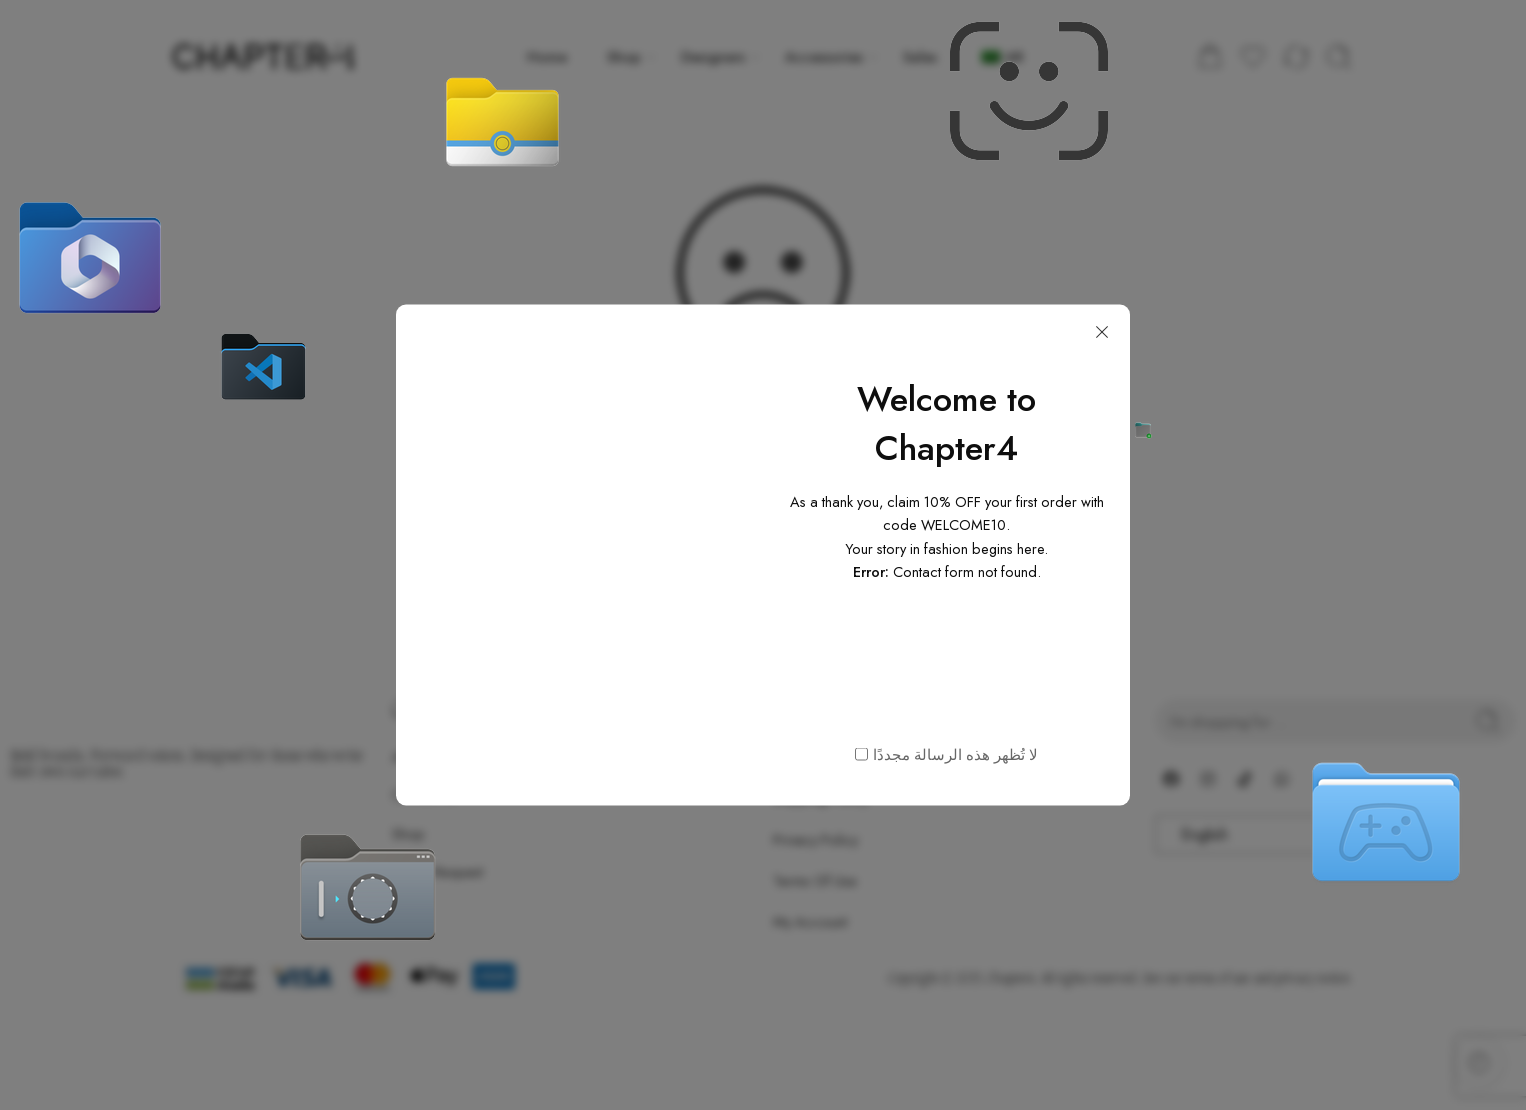 Image resolution: width=1526 pixels, height=1110 pixels. Describe the element at coordinates (502, 125) in the screenshot. I see `folder containing pokémon park ball game files` at that location.